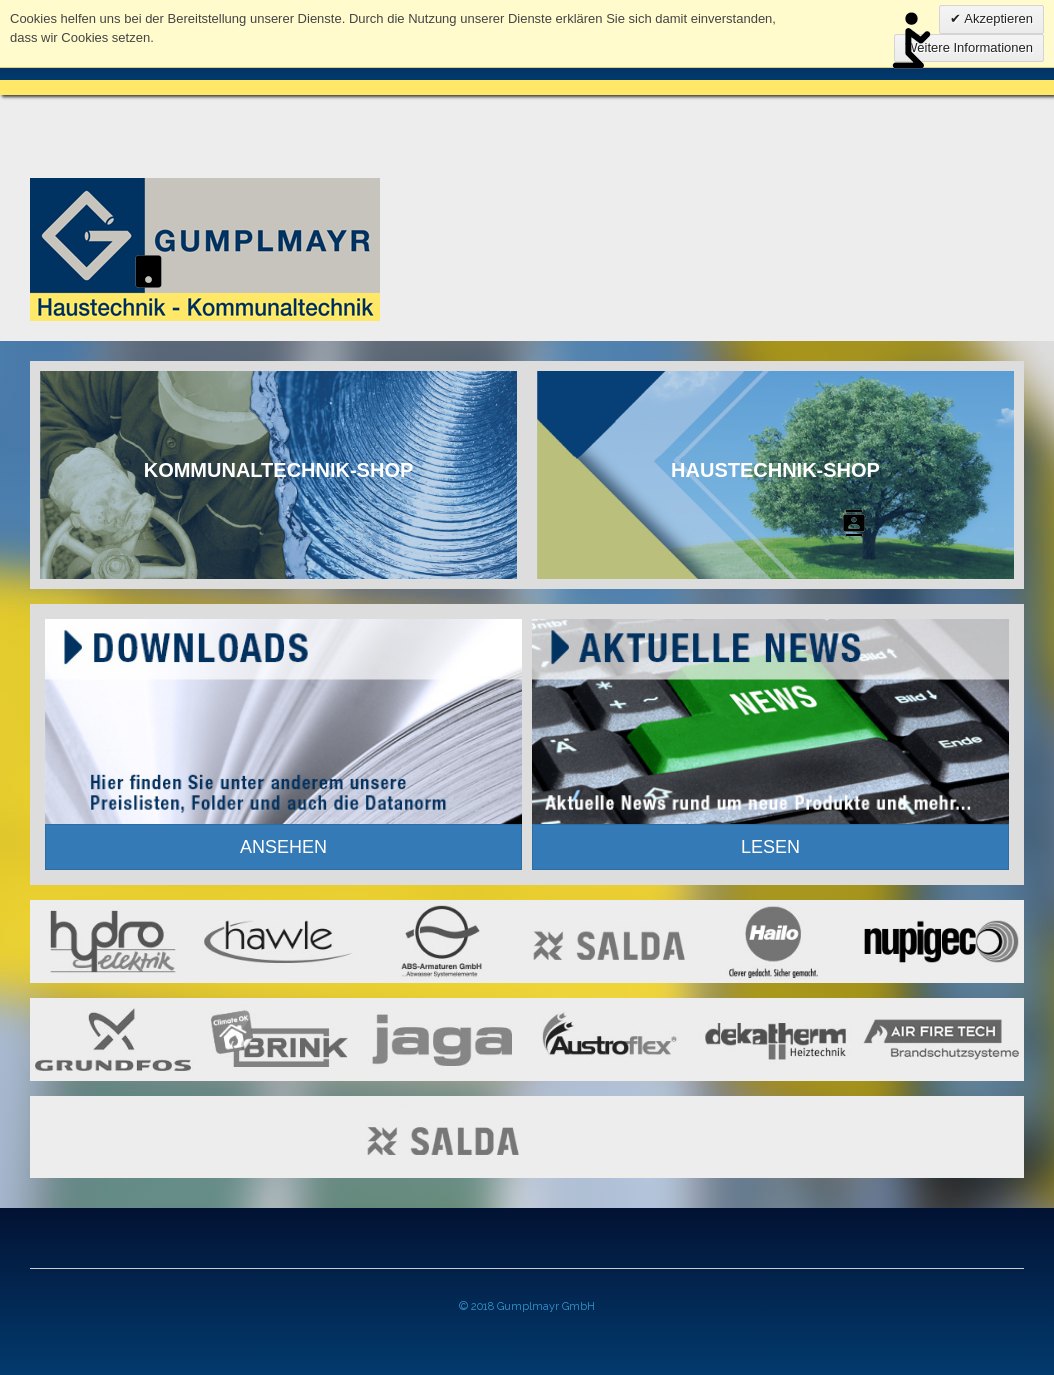  Describe the element at coordinates (911, 40) in the screenshot. I see `access prayer or meditation features` at that location.